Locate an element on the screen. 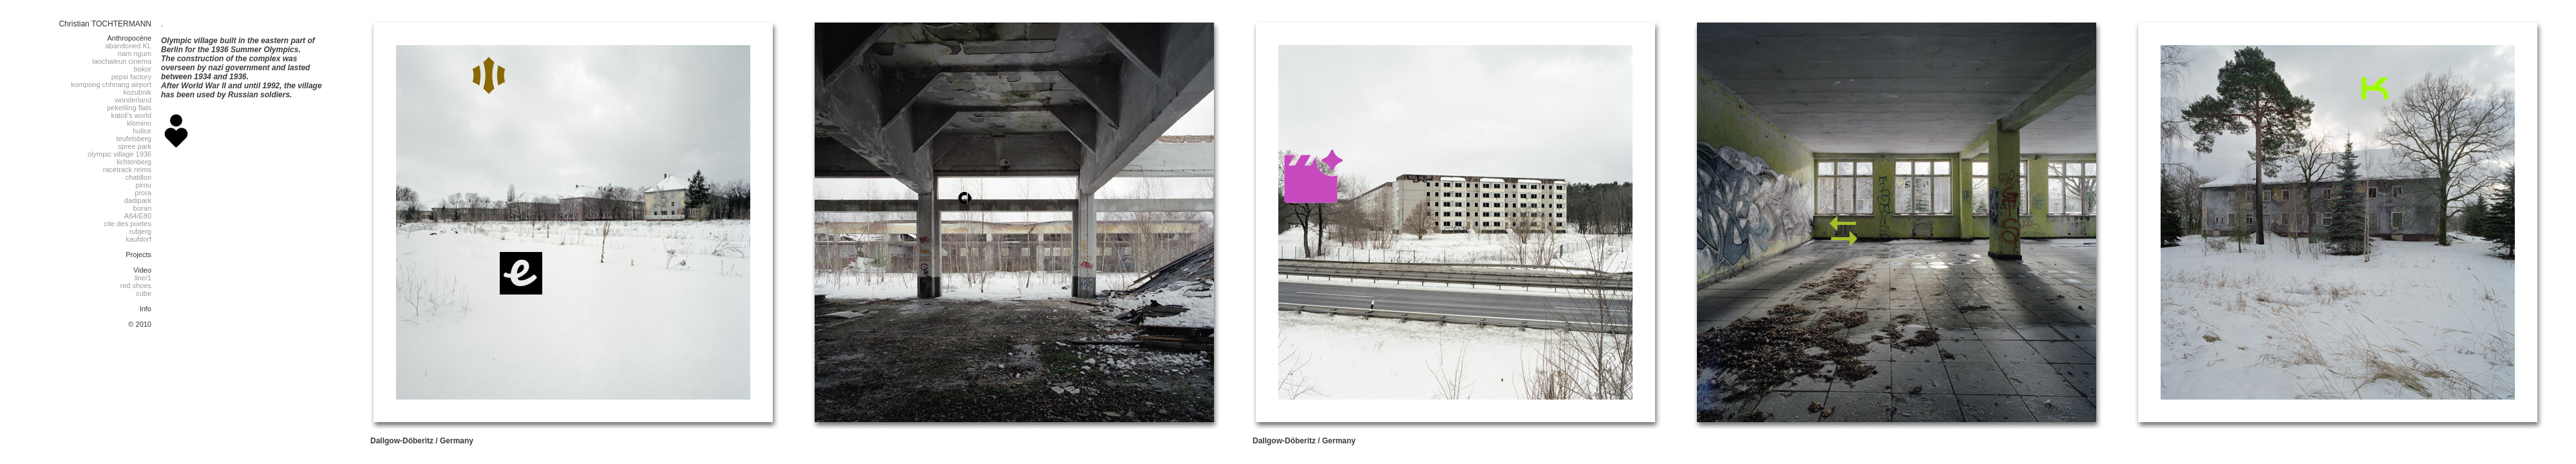  empathize with or show compassion for a user is located at coordinates (176, 131).